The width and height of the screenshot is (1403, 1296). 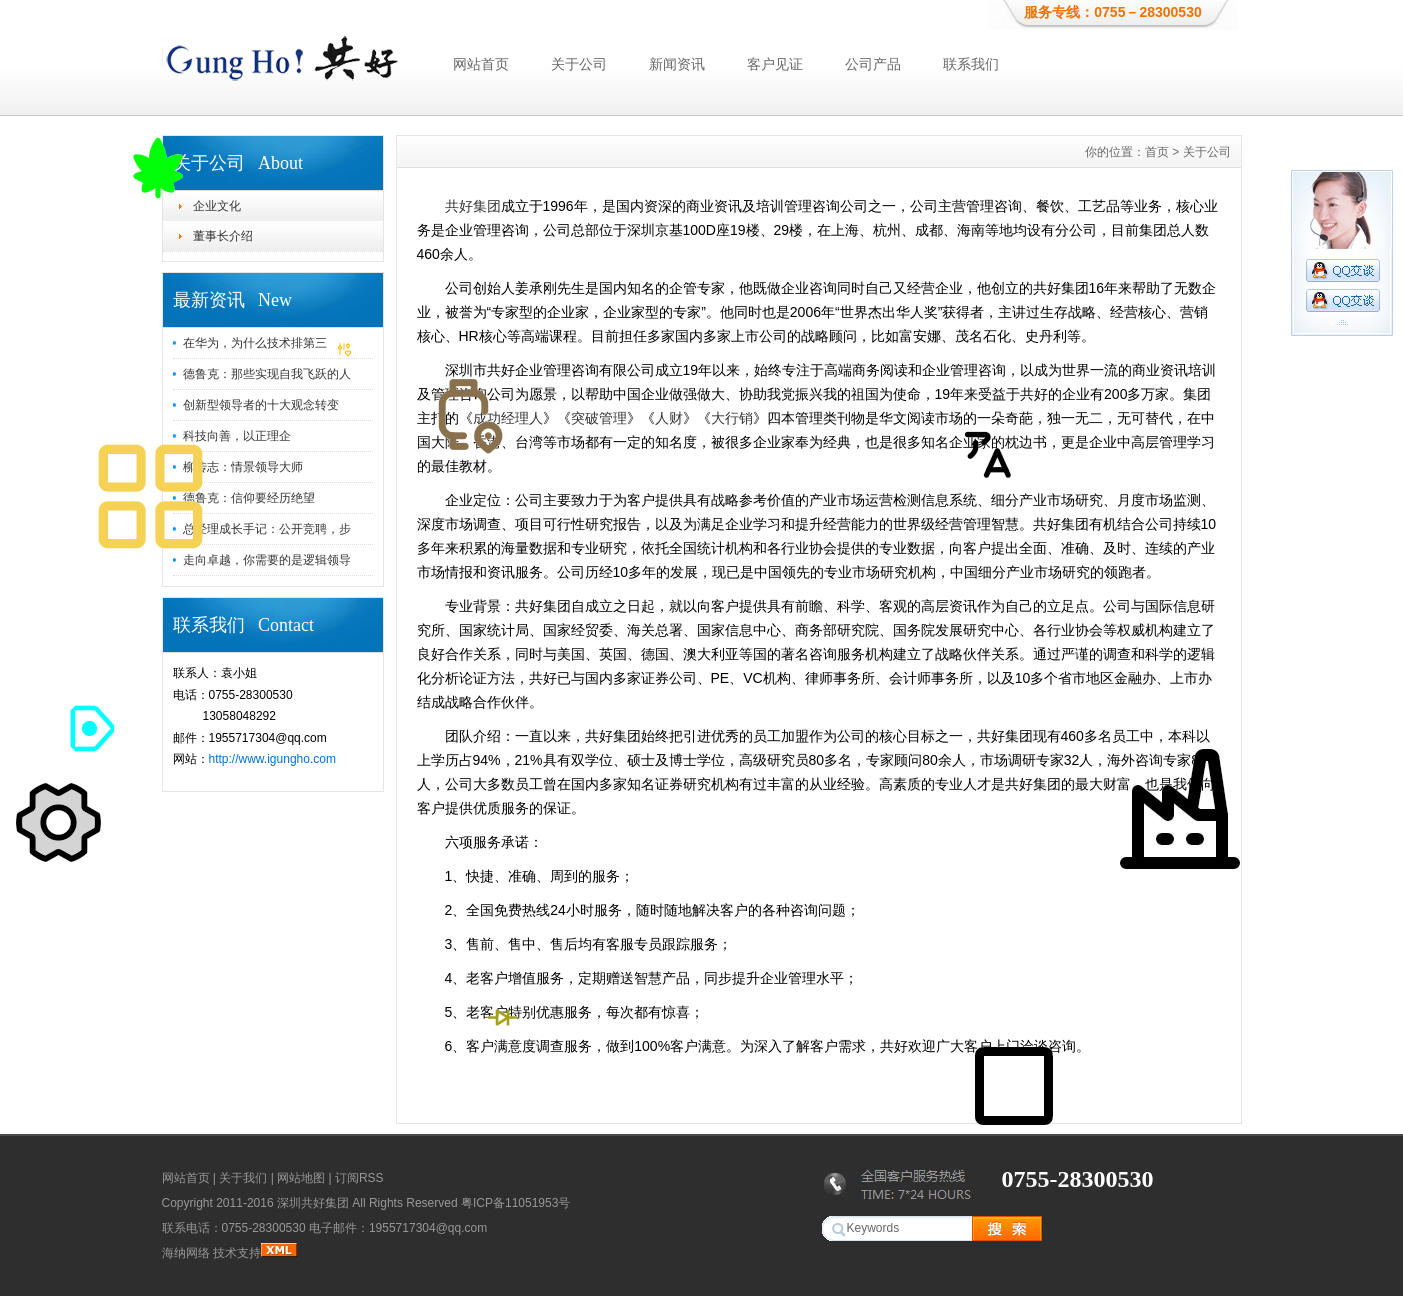 What do you see at coordinates (89, 728) in the screenshot?
I see `indicates the current active line during debugging` at bounding box center [89, 728].